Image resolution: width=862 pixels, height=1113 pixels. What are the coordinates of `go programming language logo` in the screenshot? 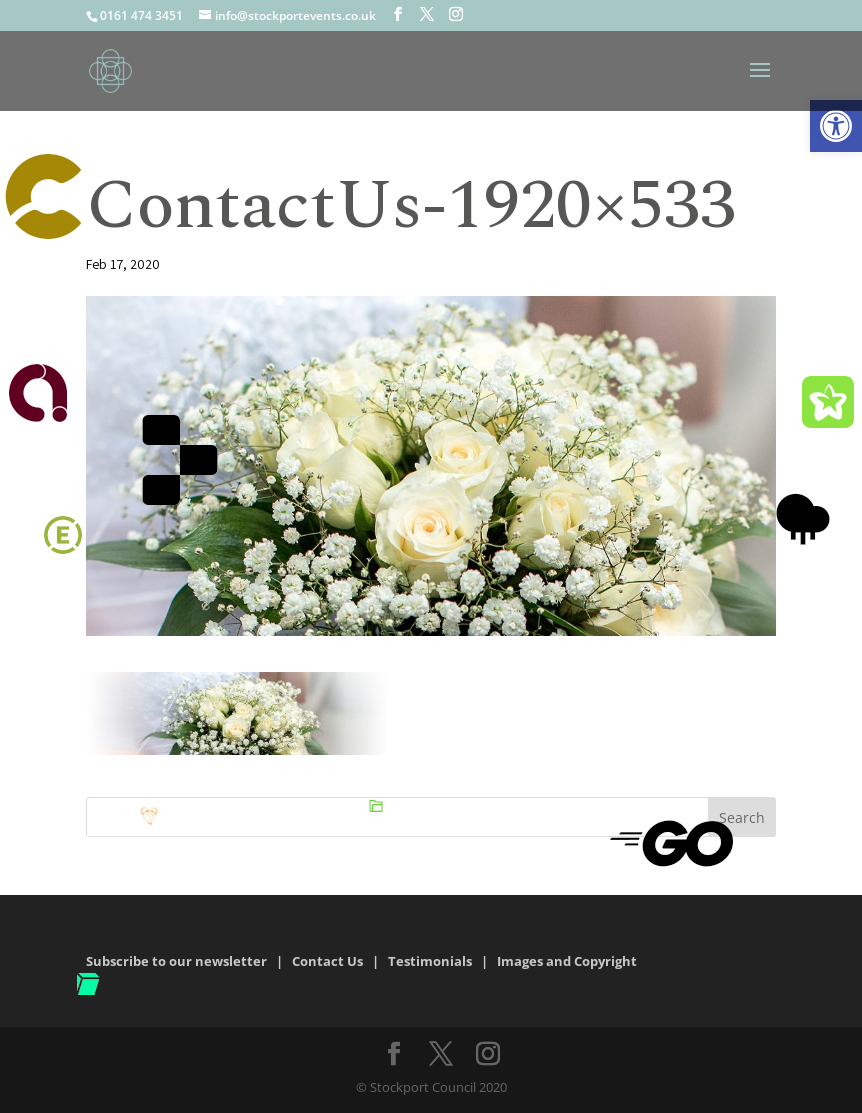 It's located at (671, 843).